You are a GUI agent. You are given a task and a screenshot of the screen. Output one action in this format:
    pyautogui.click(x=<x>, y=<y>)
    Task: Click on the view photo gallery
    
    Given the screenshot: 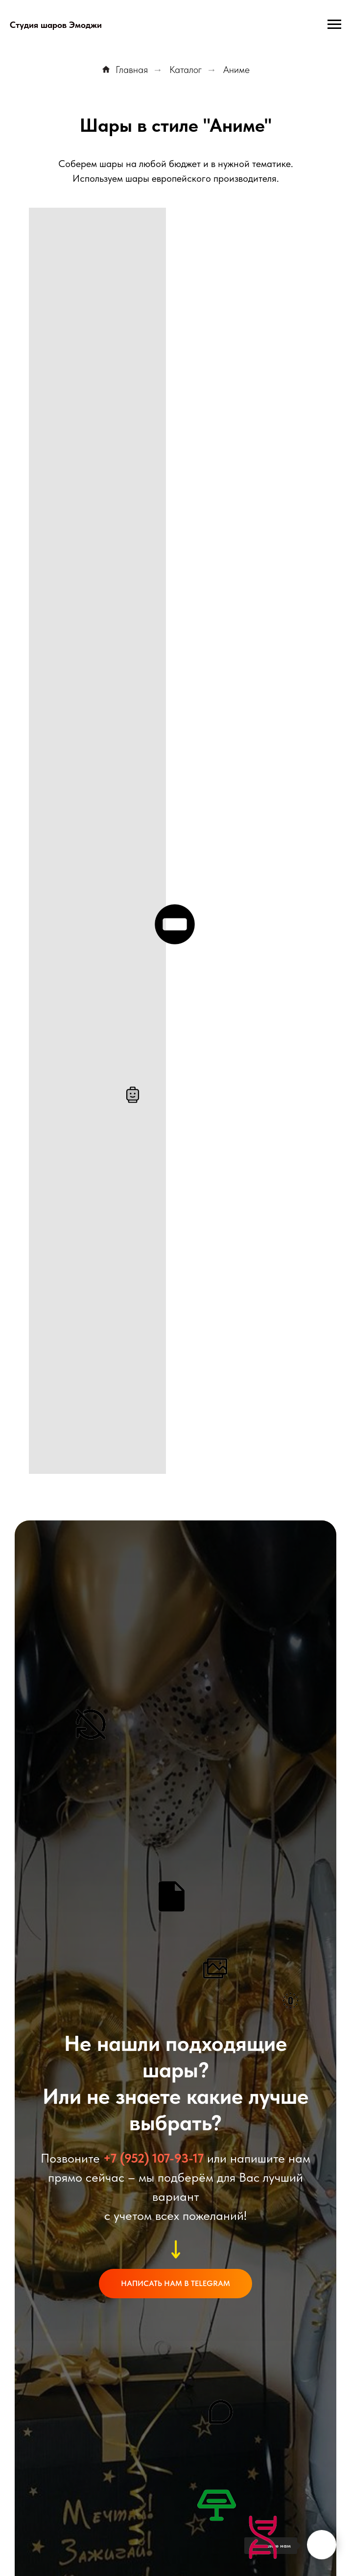 What is the action you would take?
    pyautogui.click(x=215, y=1968)
    